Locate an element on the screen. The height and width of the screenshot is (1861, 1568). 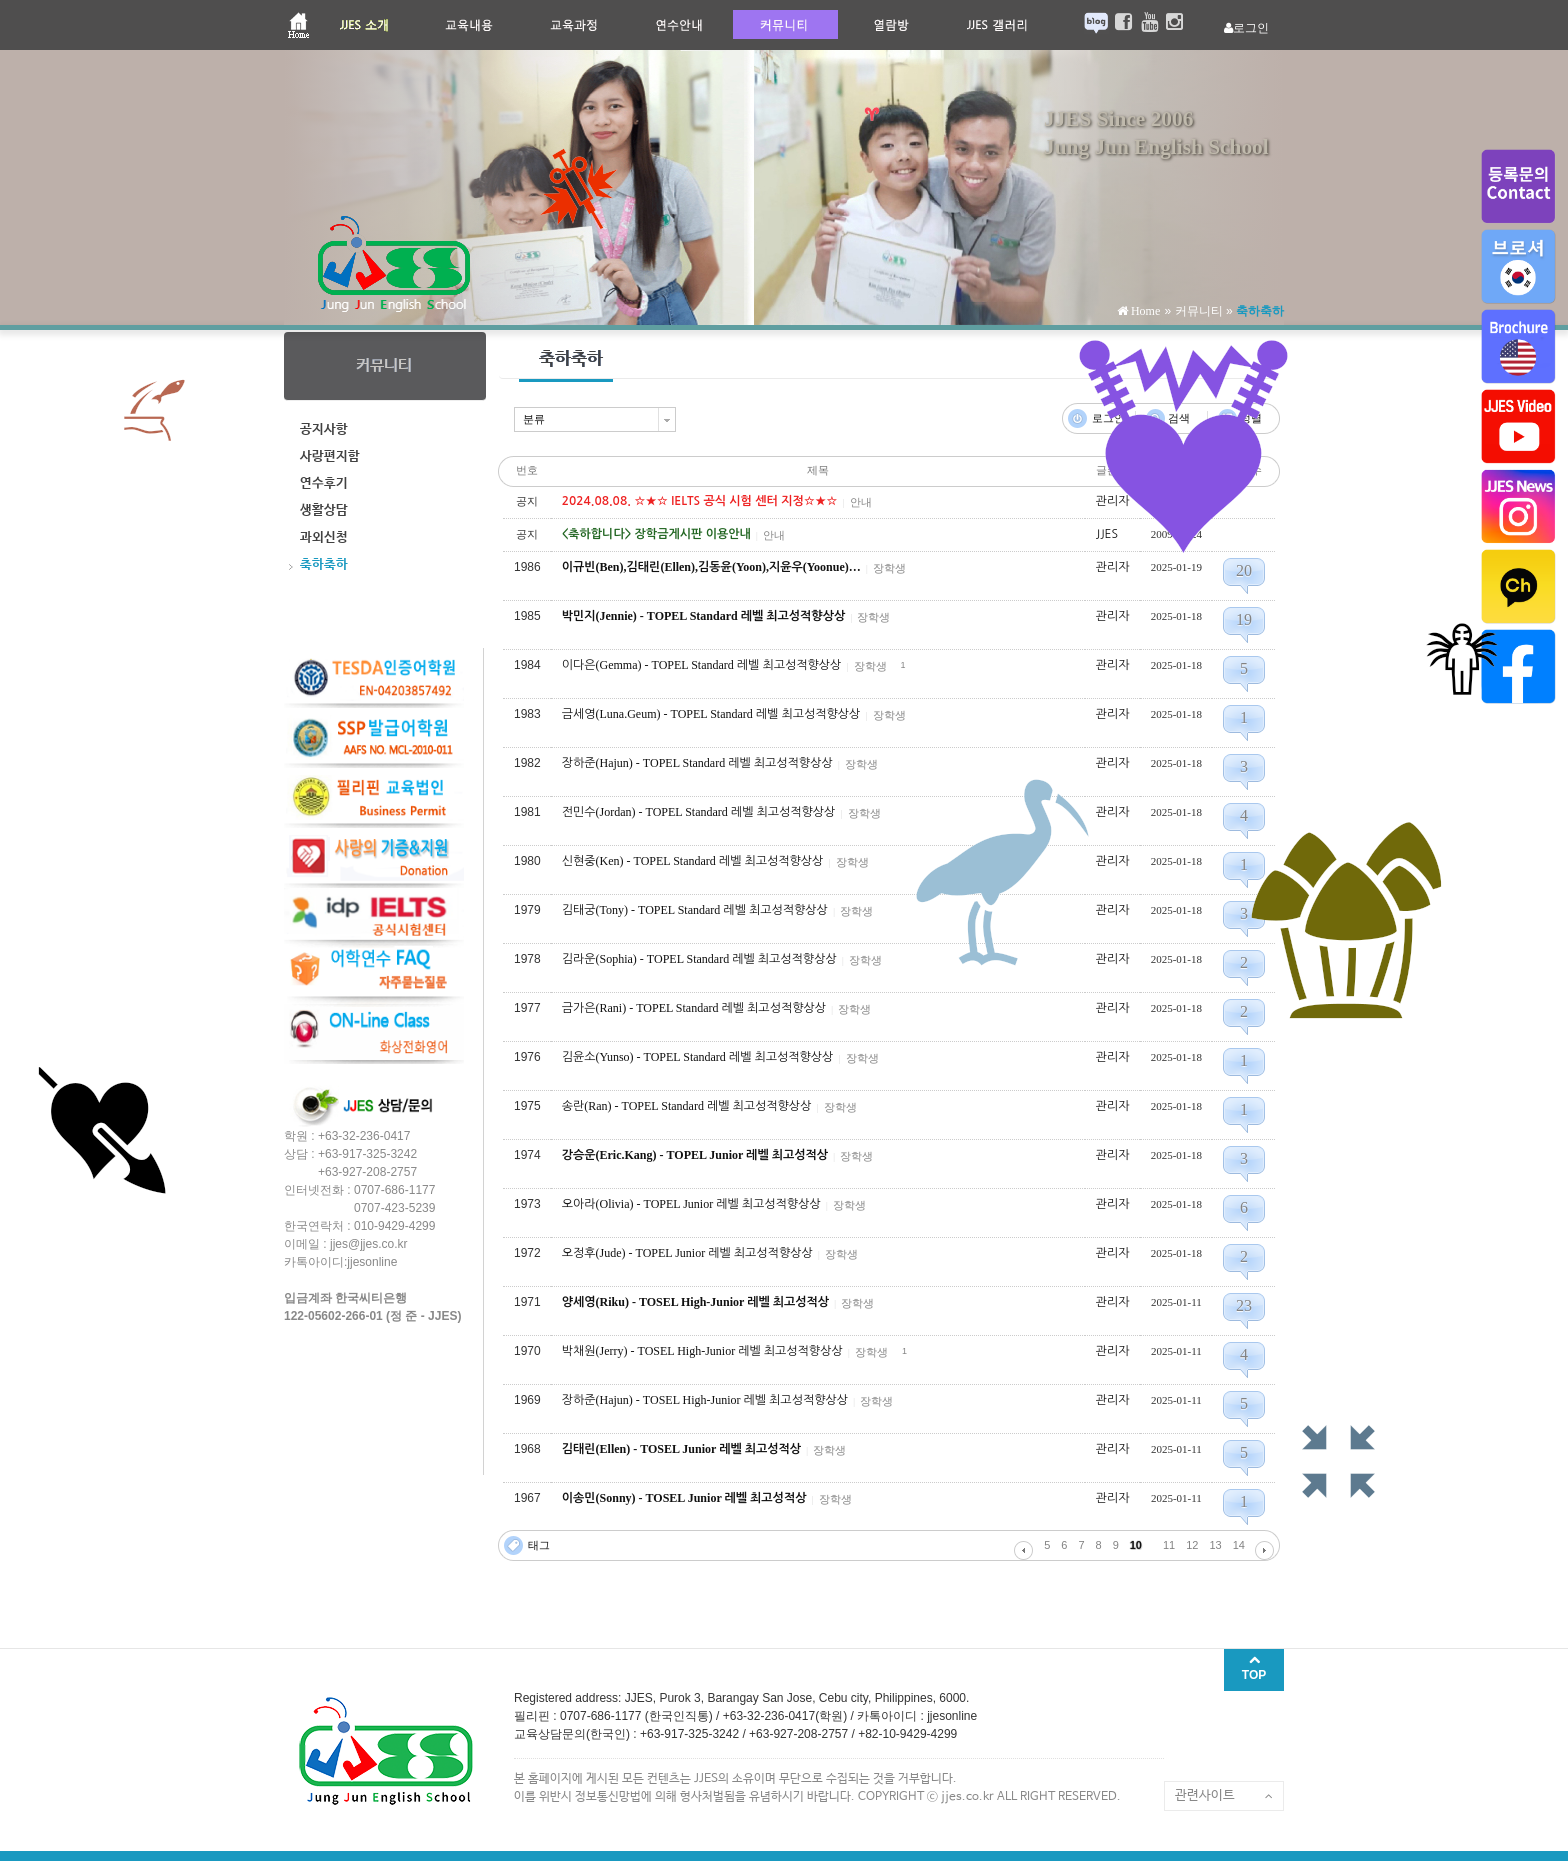
view health or vitality status in a game is located at coordinates (1183, 446).